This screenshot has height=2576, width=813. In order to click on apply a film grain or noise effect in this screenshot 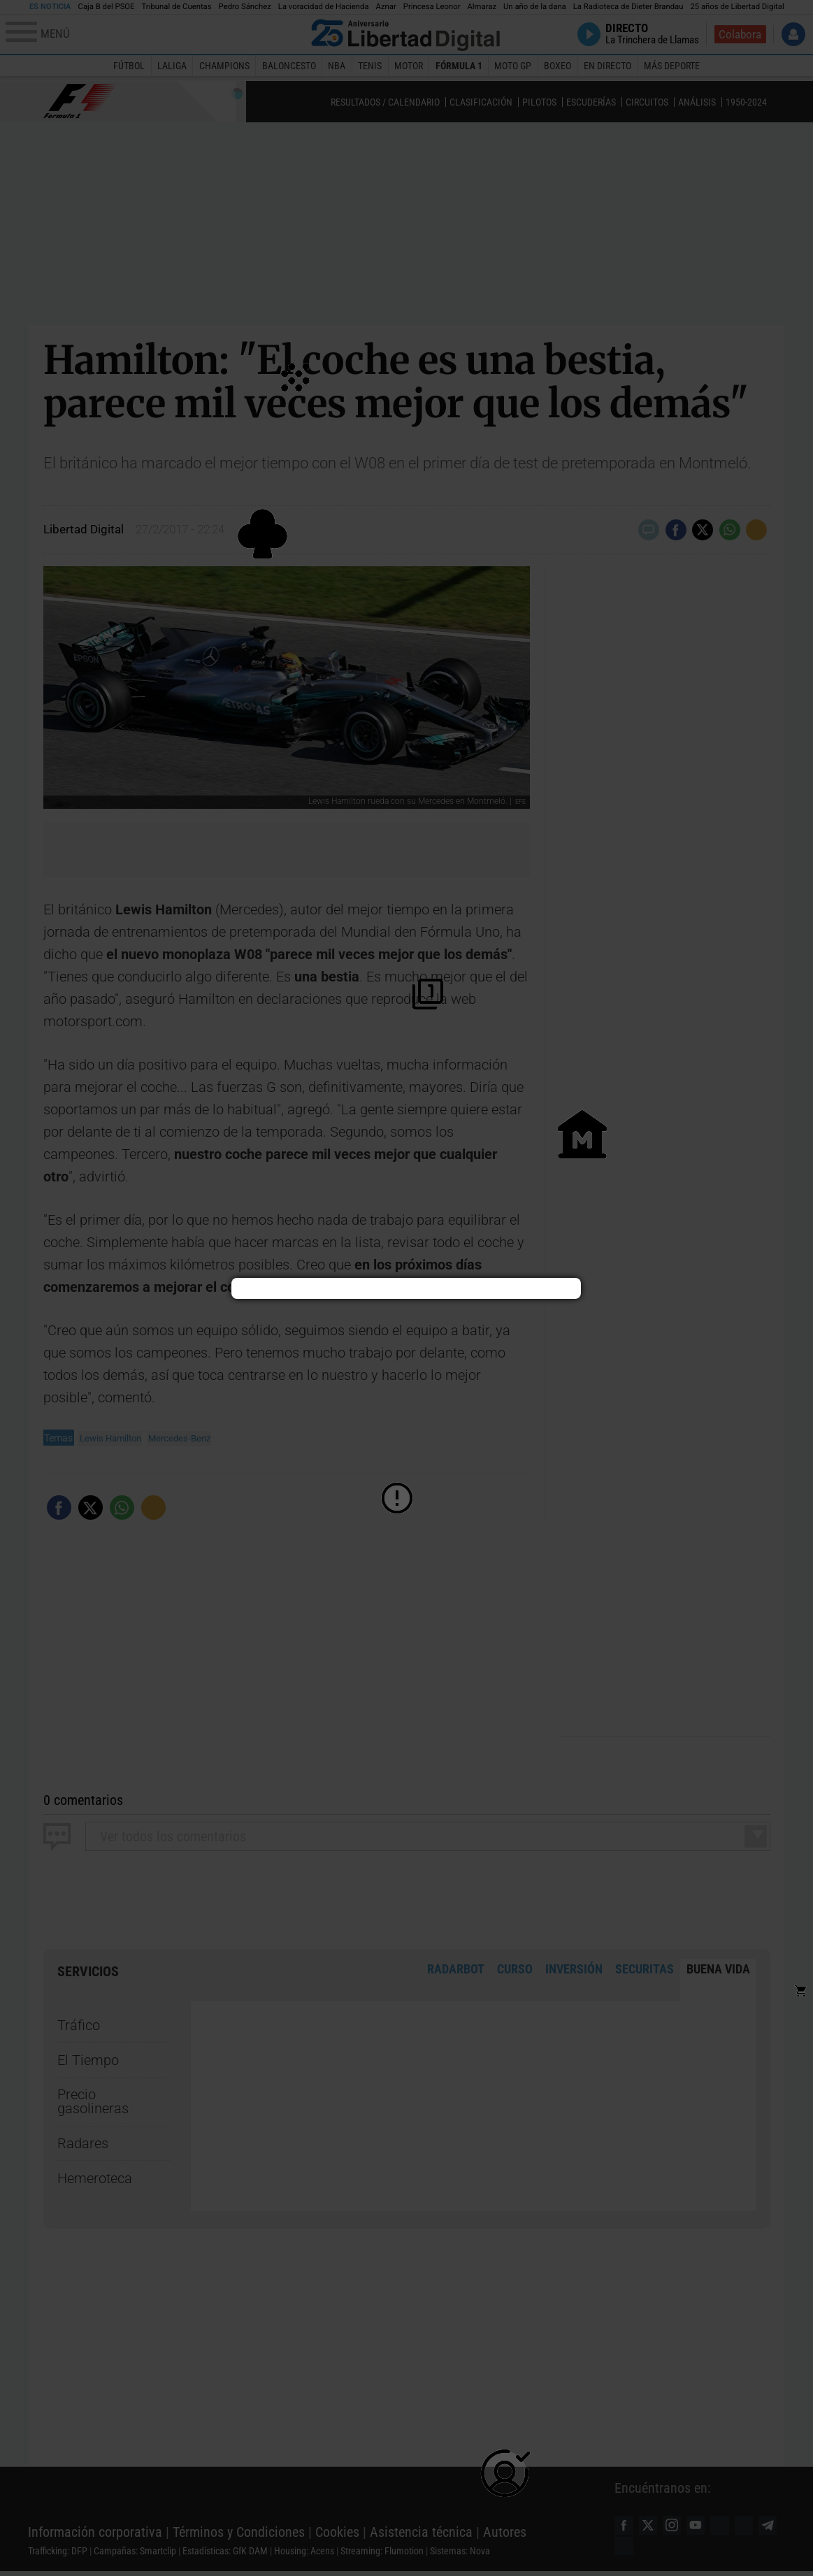, I will do `click(295, 377)`.